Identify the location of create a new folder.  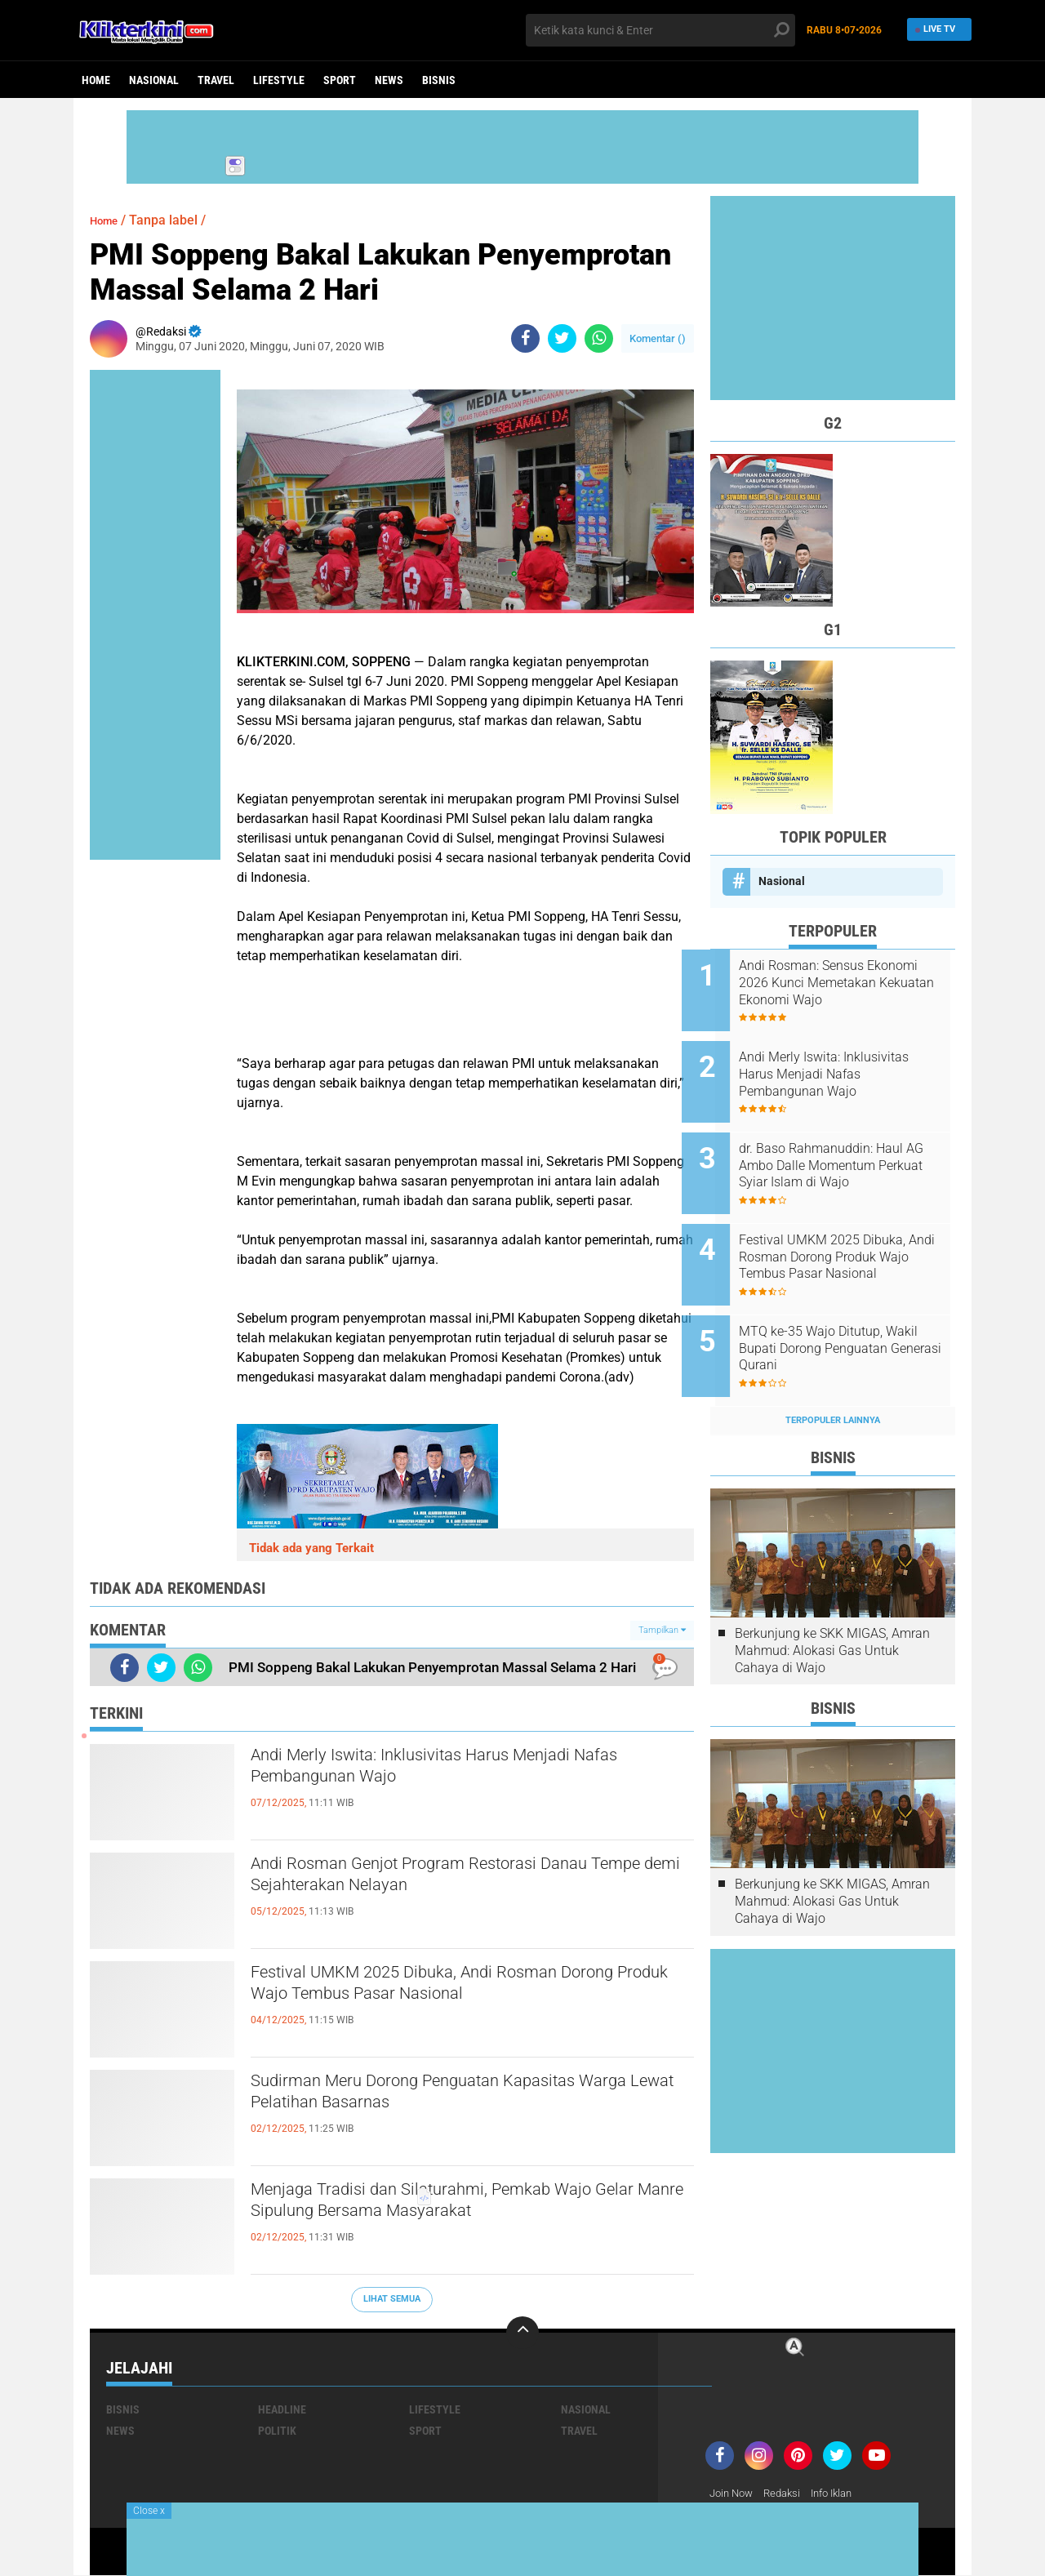
(507, 567).